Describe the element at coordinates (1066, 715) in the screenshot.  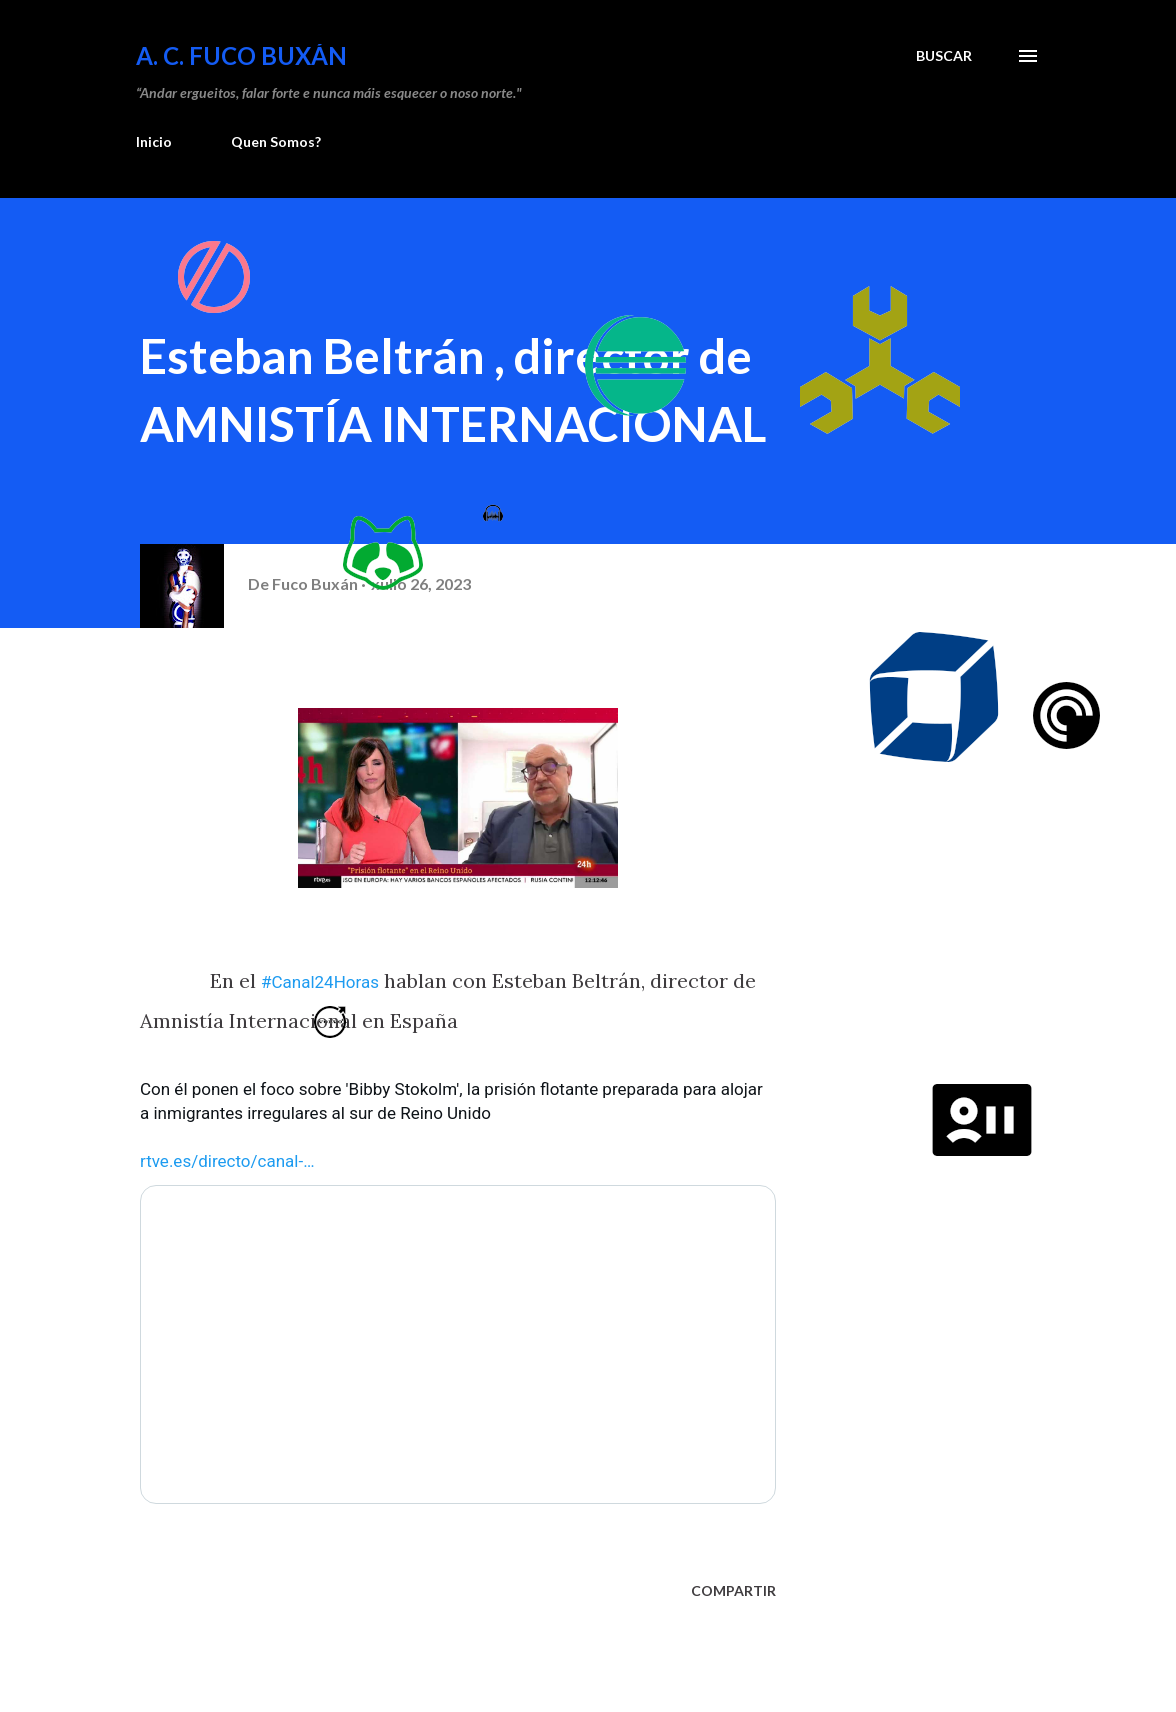
I see `open pocket casts app` at that location.